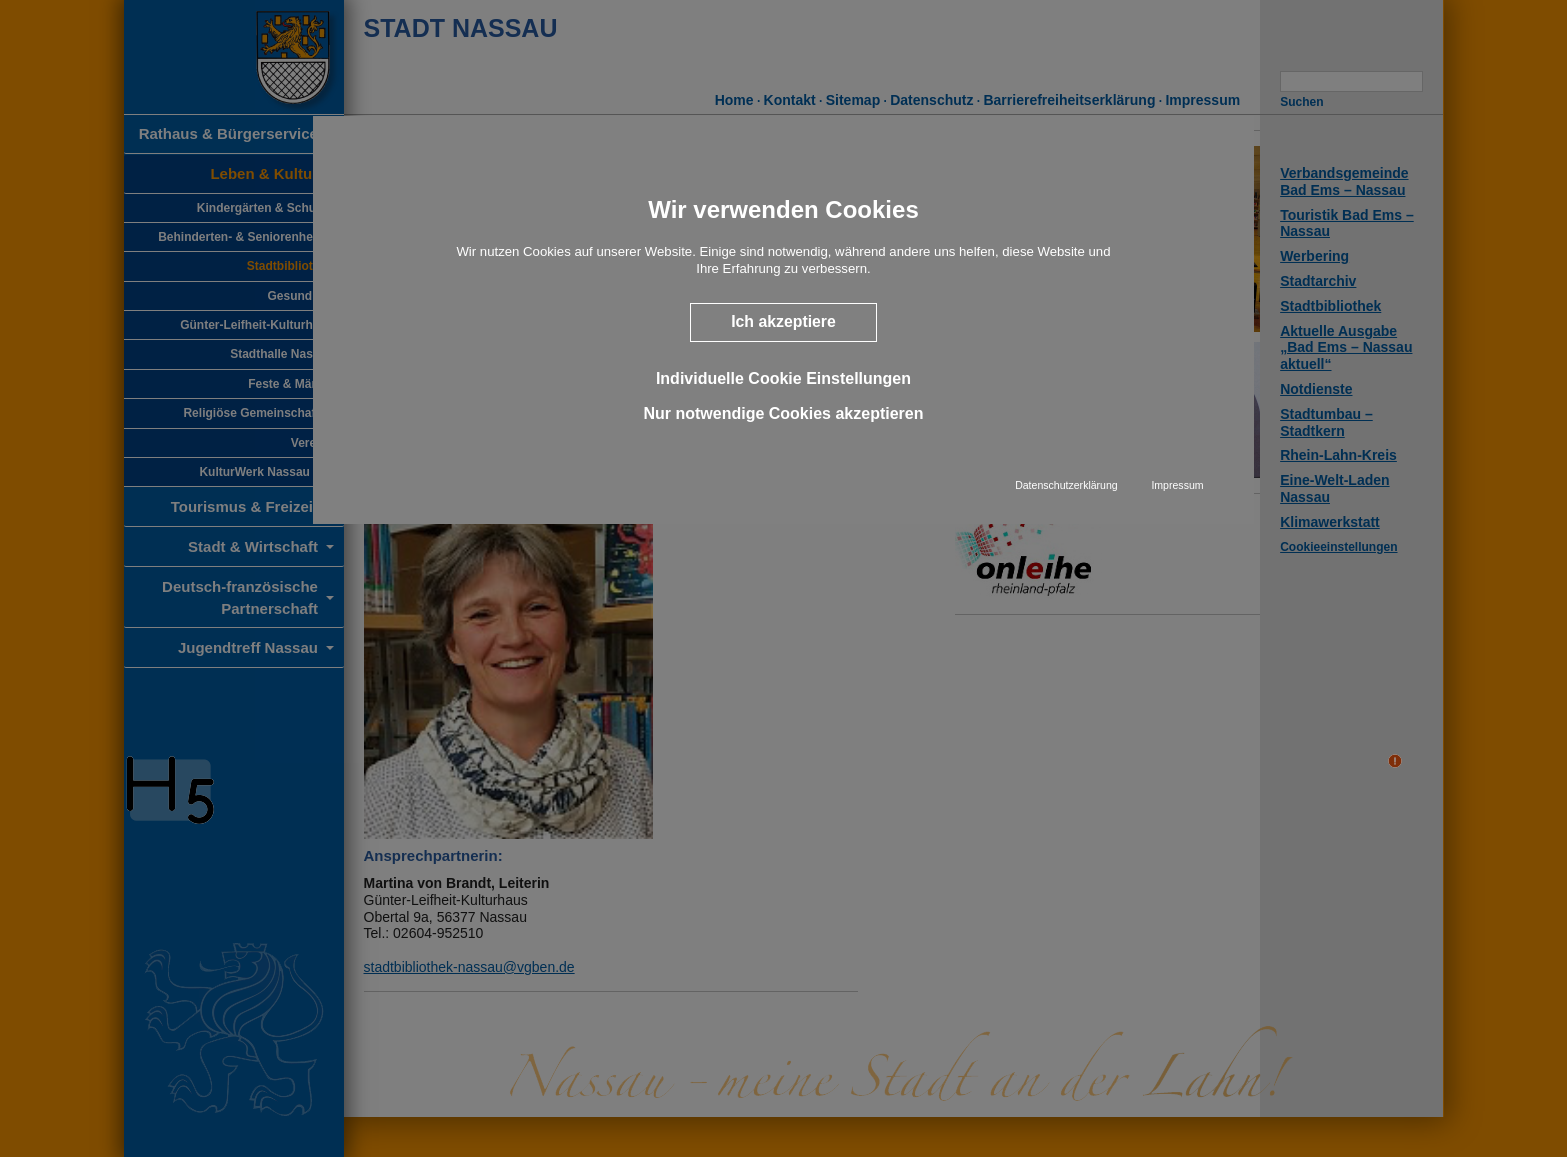 The width and height of the screenshot is (1567, 1157). I want to click on format text as heading level 5, so click(165, 788).